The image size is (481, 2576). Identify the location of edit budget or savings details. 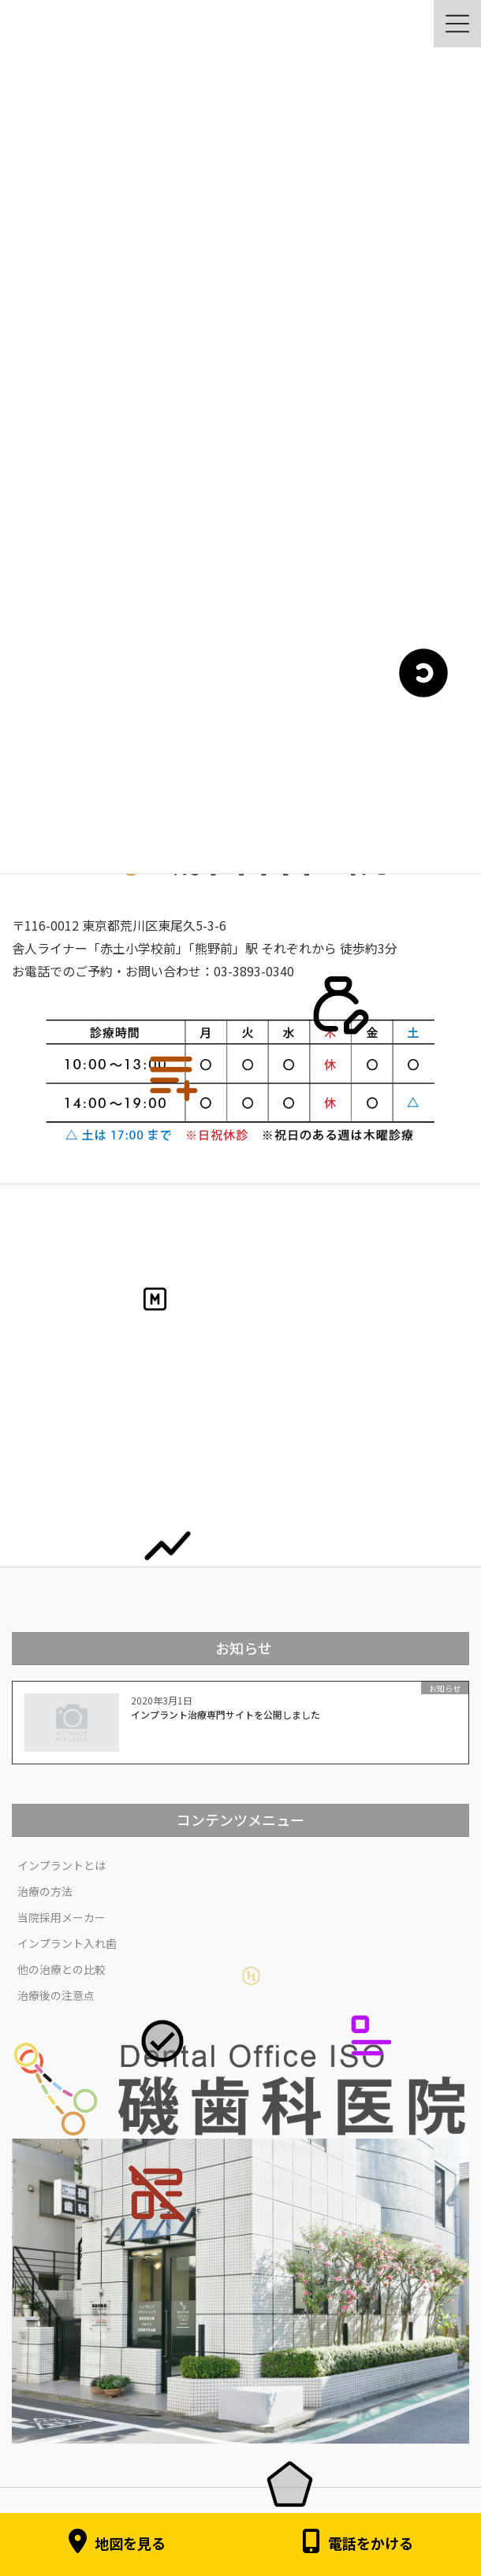
(338, 1004).